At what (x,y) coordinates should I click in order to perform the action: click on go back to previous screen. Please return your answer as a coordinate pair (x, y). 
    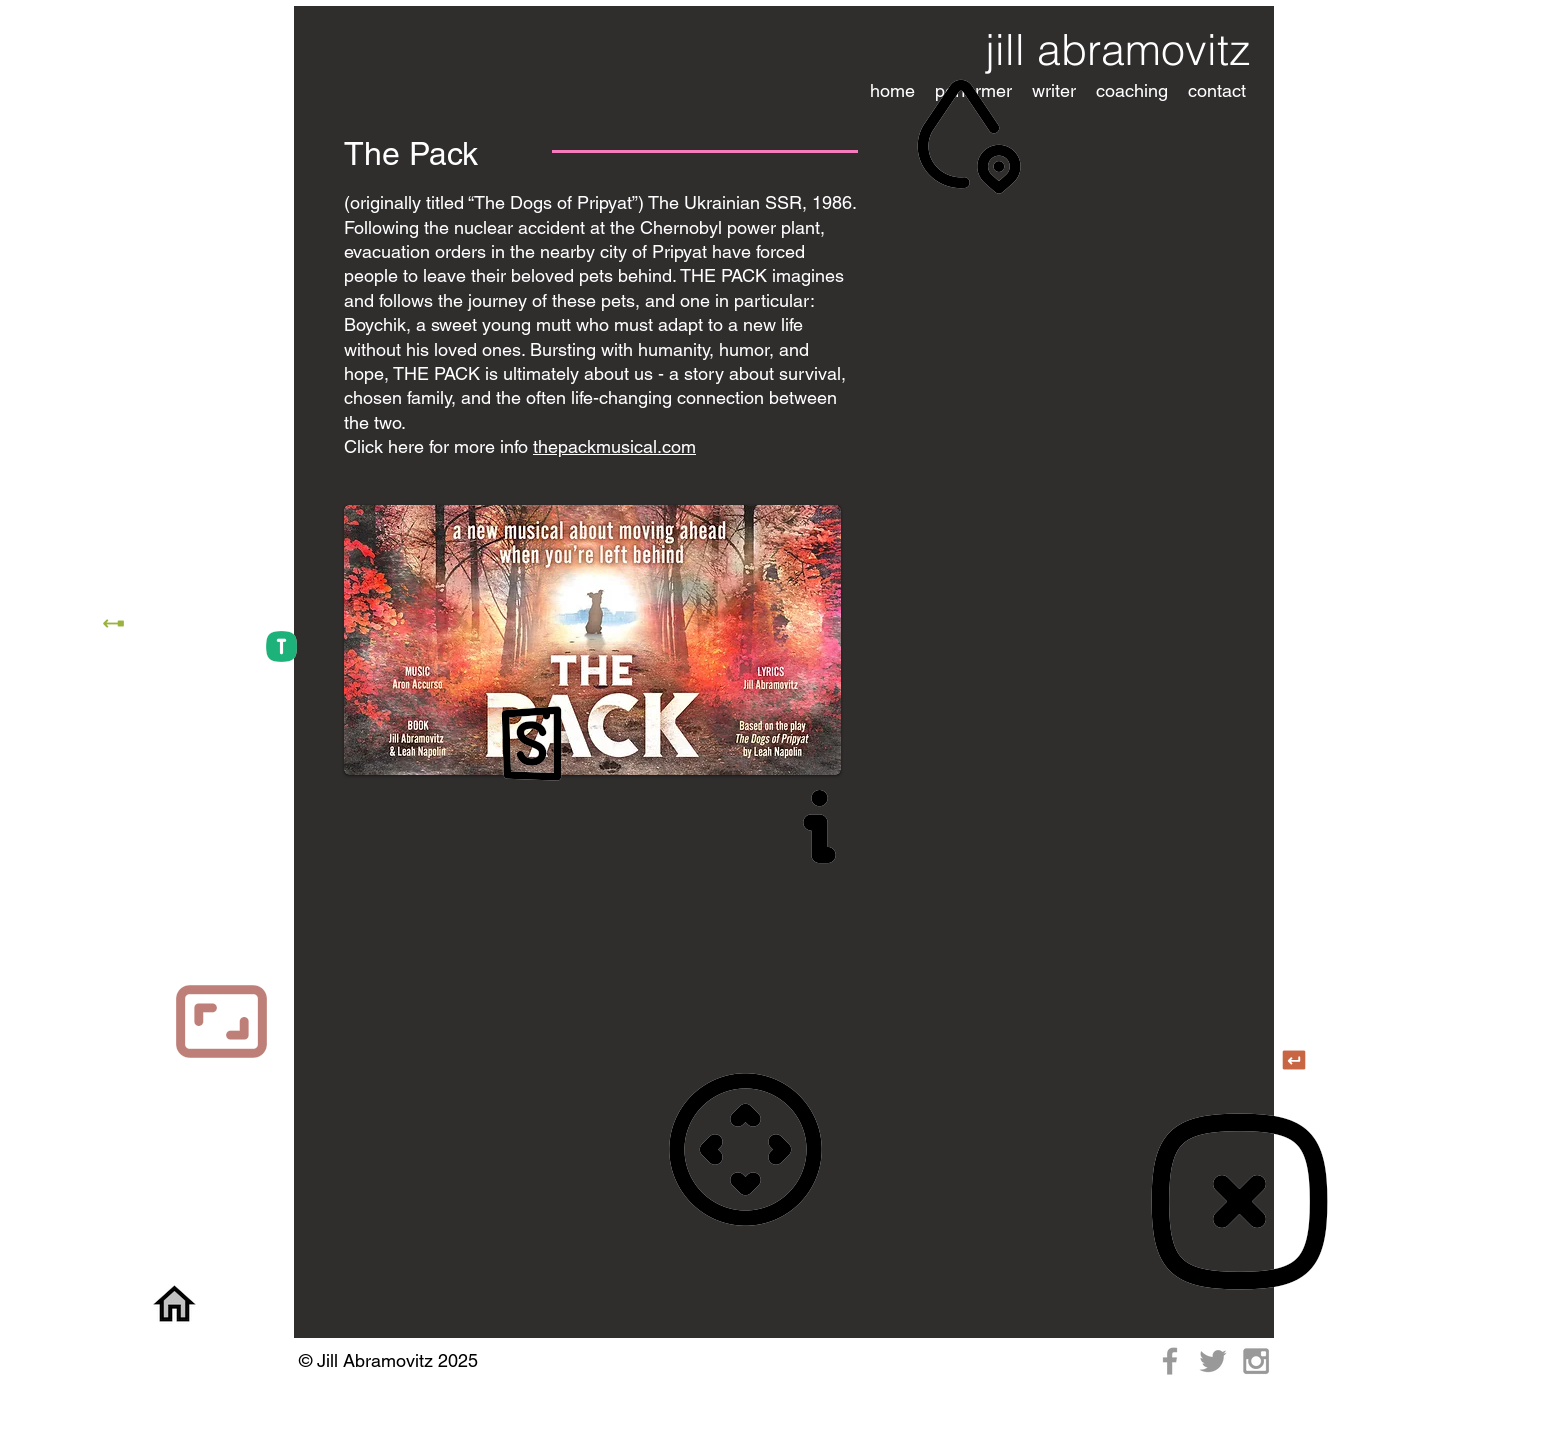
    Looking at the image, I should click on (113, 623).